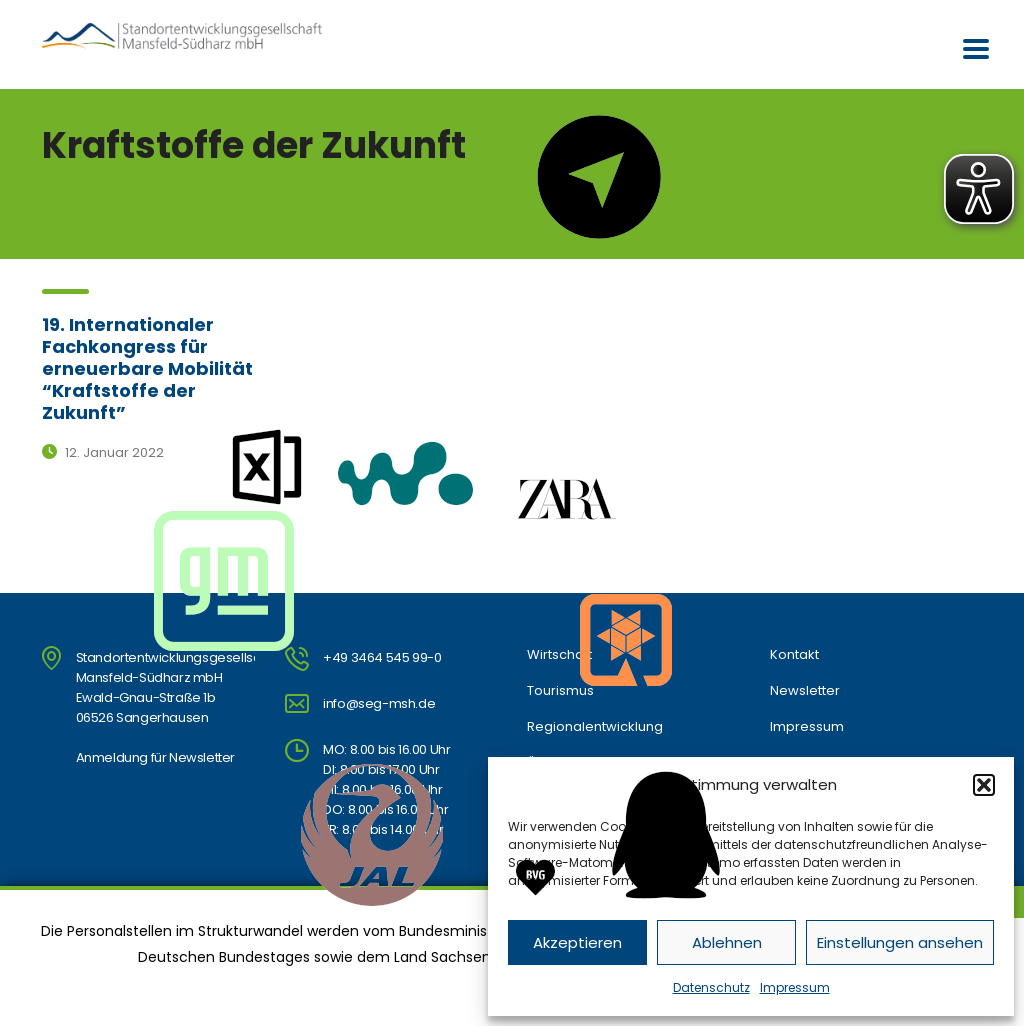 This screenshot has height=1026, width=1024. I want to click on visit the Zara website or app, so click(567, 499).